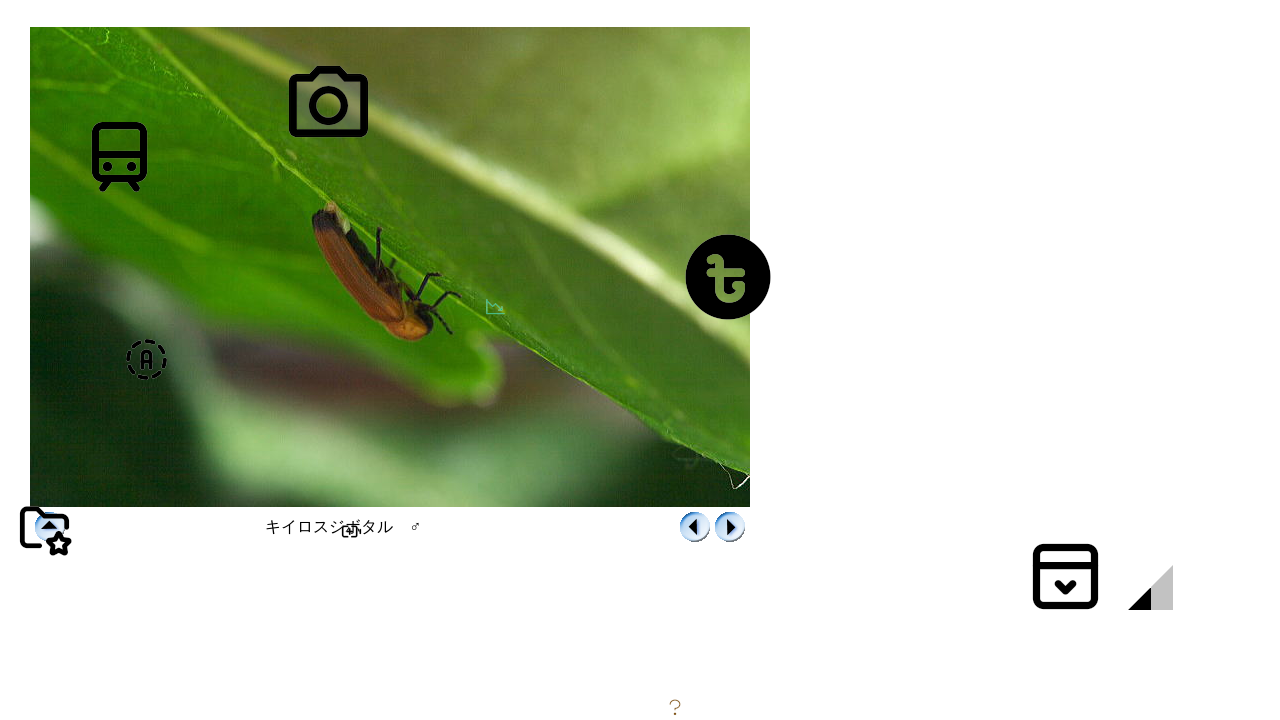 The height and width of the screenshot is (720, 1280). Describe the element at coordinates (1065, 576) in the screenshot. I see `expand the navigation bar` at that location.